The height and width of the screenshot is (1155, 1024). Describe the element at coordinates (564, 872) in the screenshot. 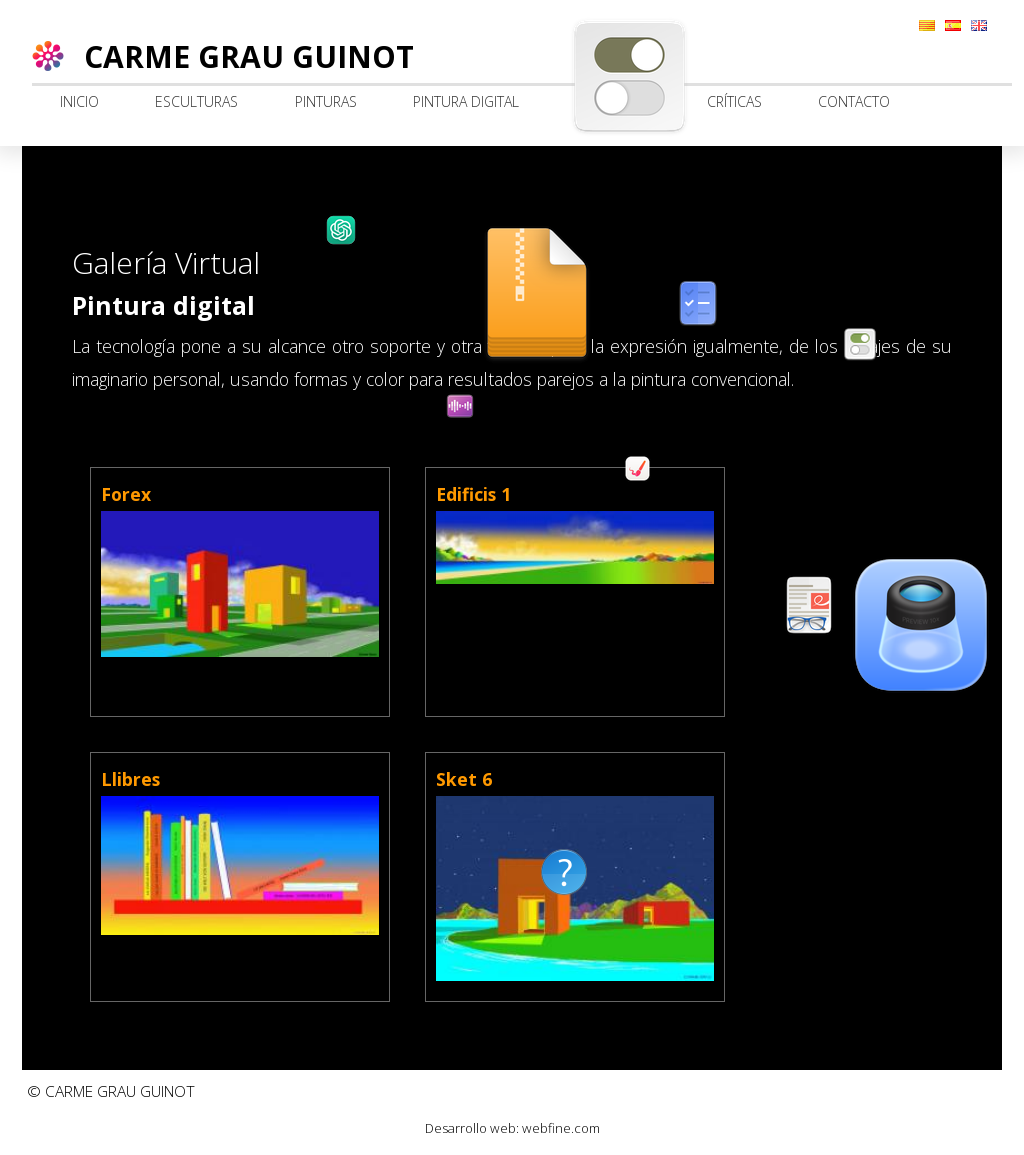

I see `open help documentation` at that location.